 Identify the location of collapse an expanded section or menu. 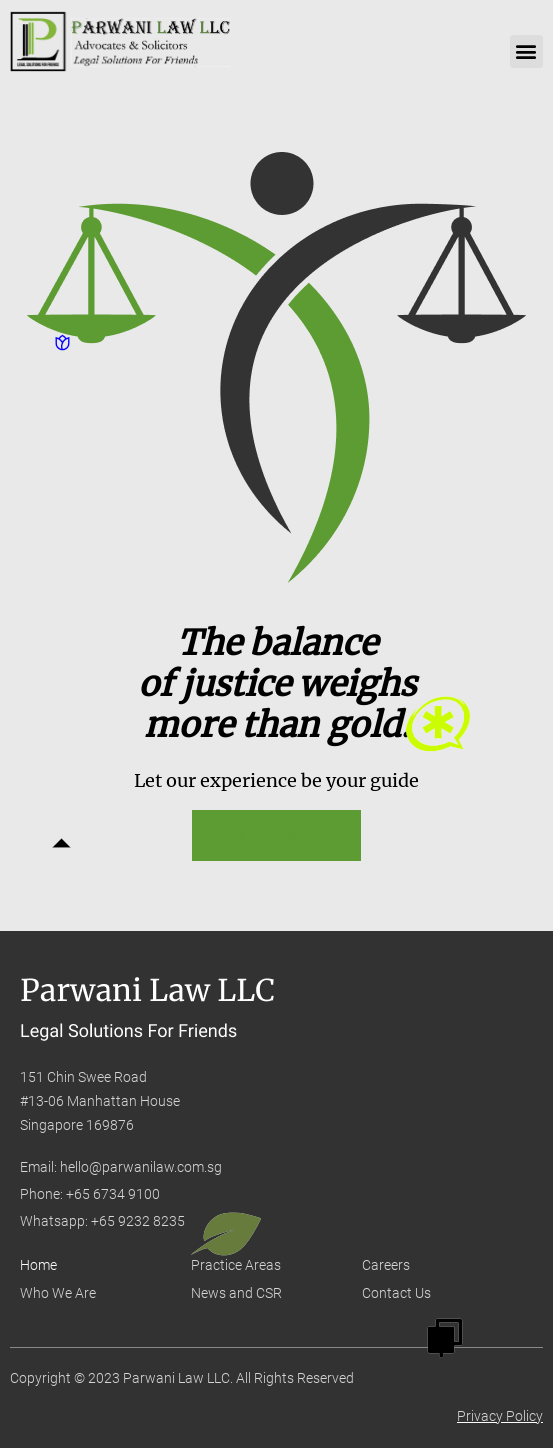
(61, 844).